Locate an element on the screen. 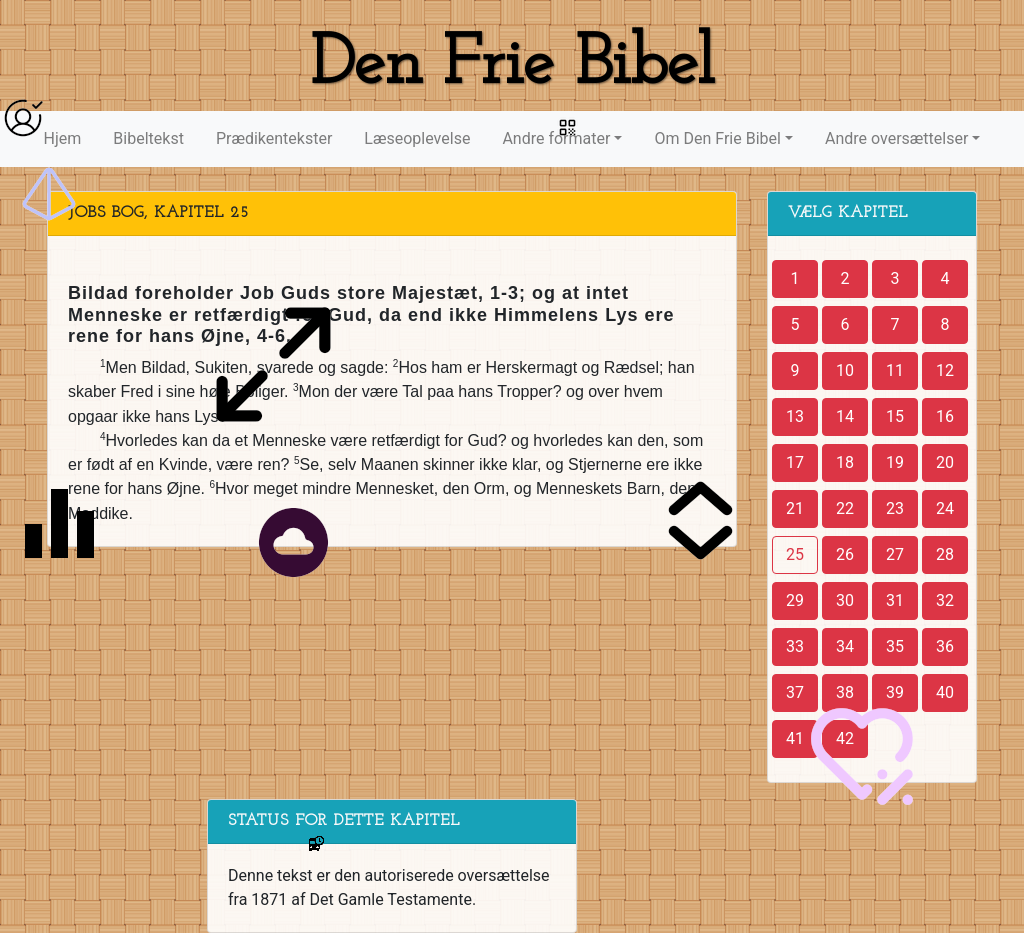  verified user profile is located at coordinates (23, 118).